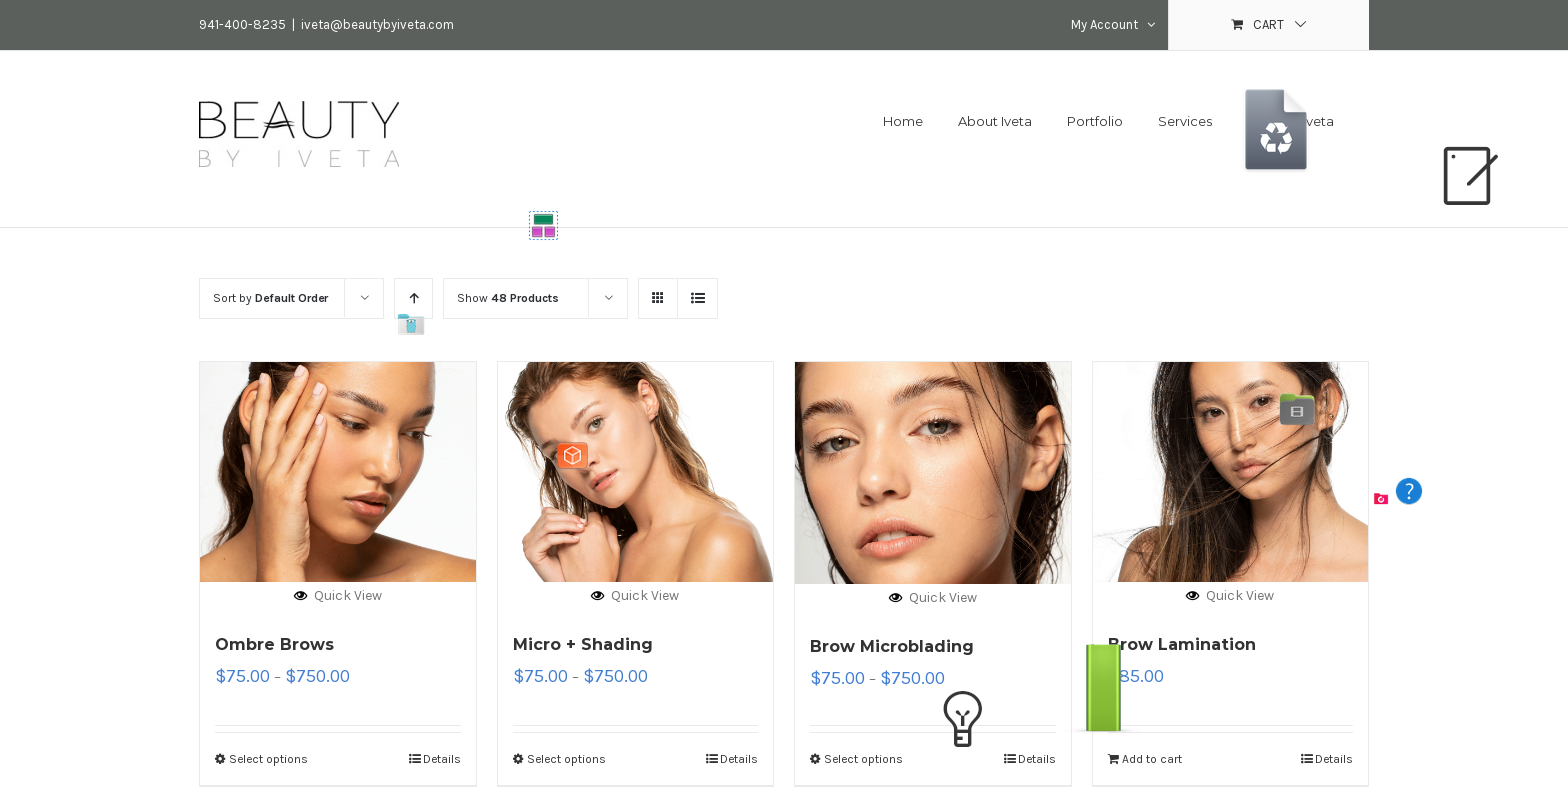  What do you see at coordinates (543, 225) in the screenshot?
I see `select all items in the current view` at bounding box center [543, 225].